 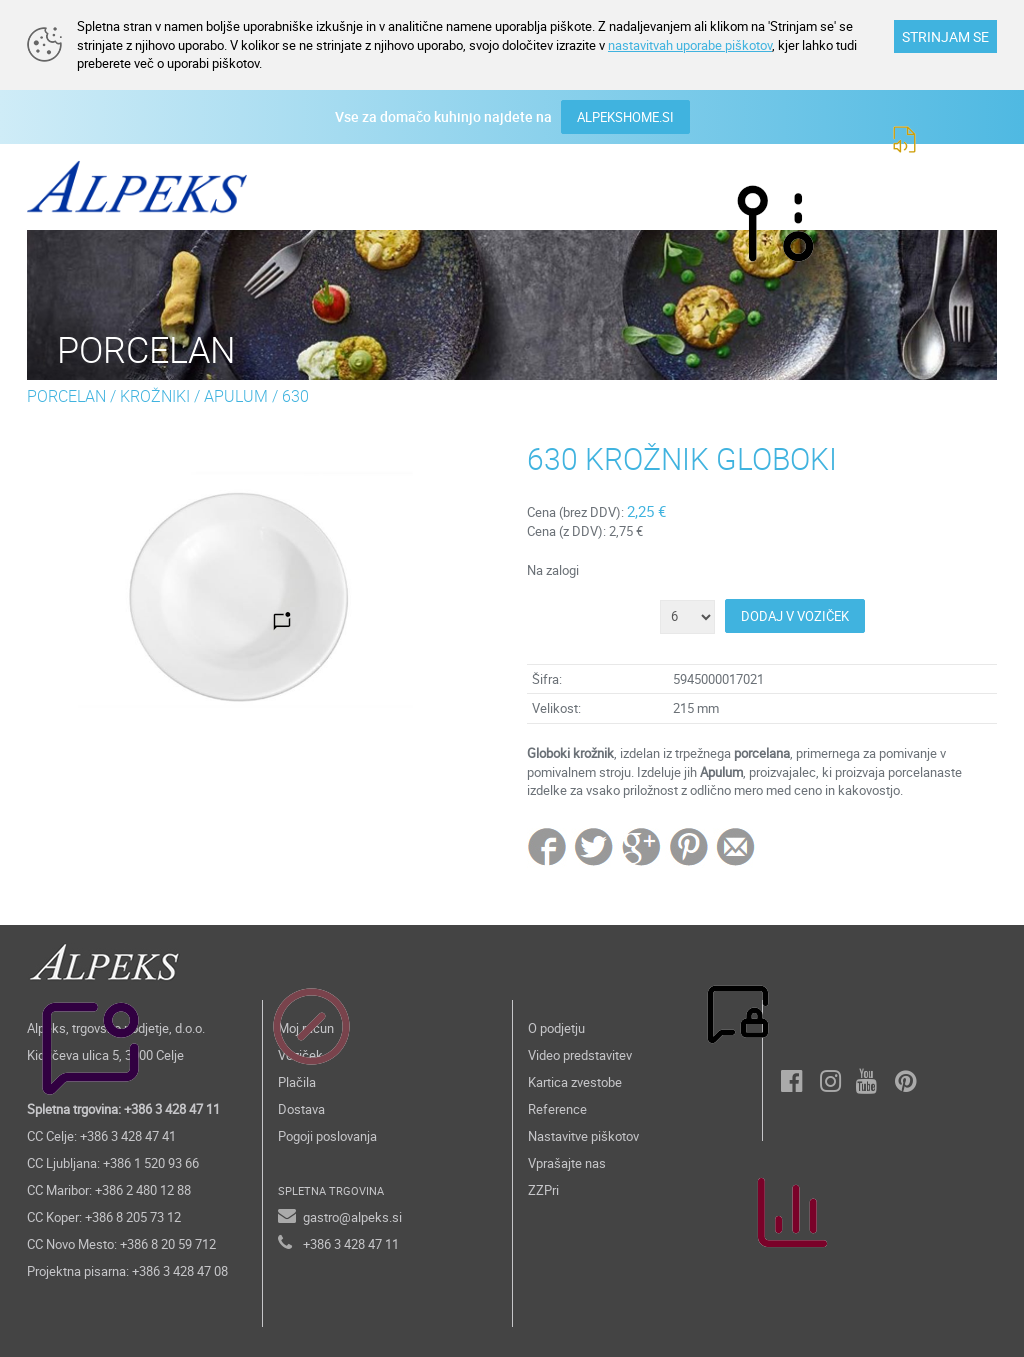 What do you see at coordinates (90, 1046) in the screenshot?
I see `new unread message notification` at bounding box center [90, 1046].